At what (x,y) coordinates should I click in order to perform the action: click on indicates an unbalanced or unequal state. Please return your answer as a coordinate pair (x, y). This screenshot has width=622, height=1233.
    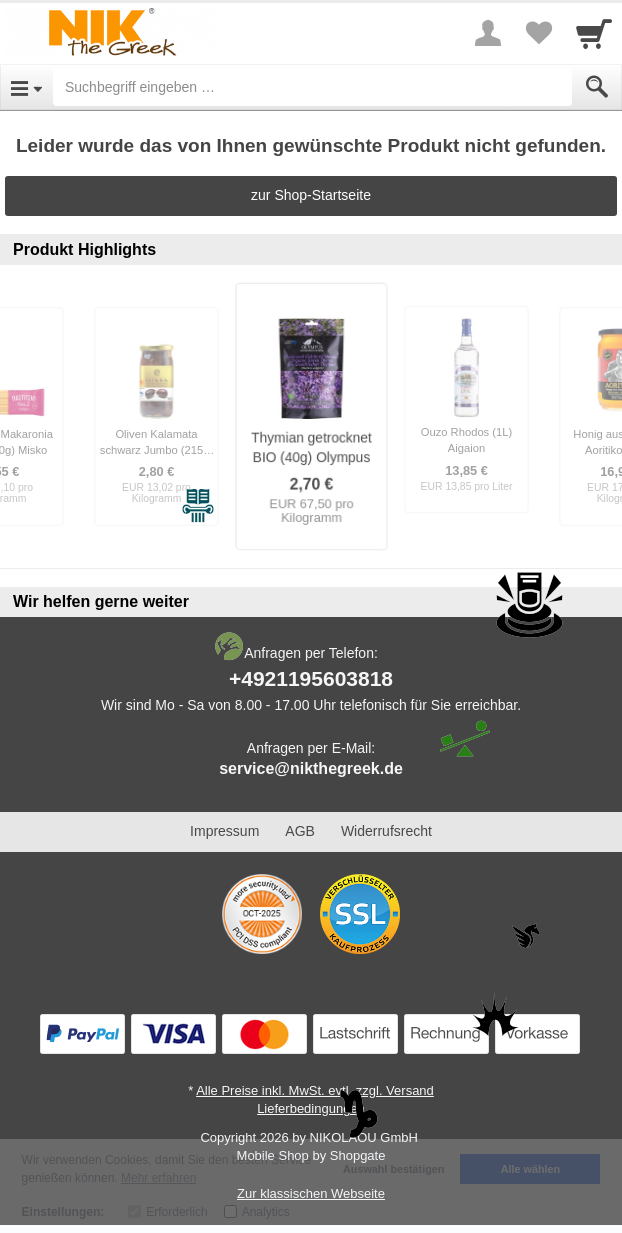
    Looking at the image, I should click on (465, 731).